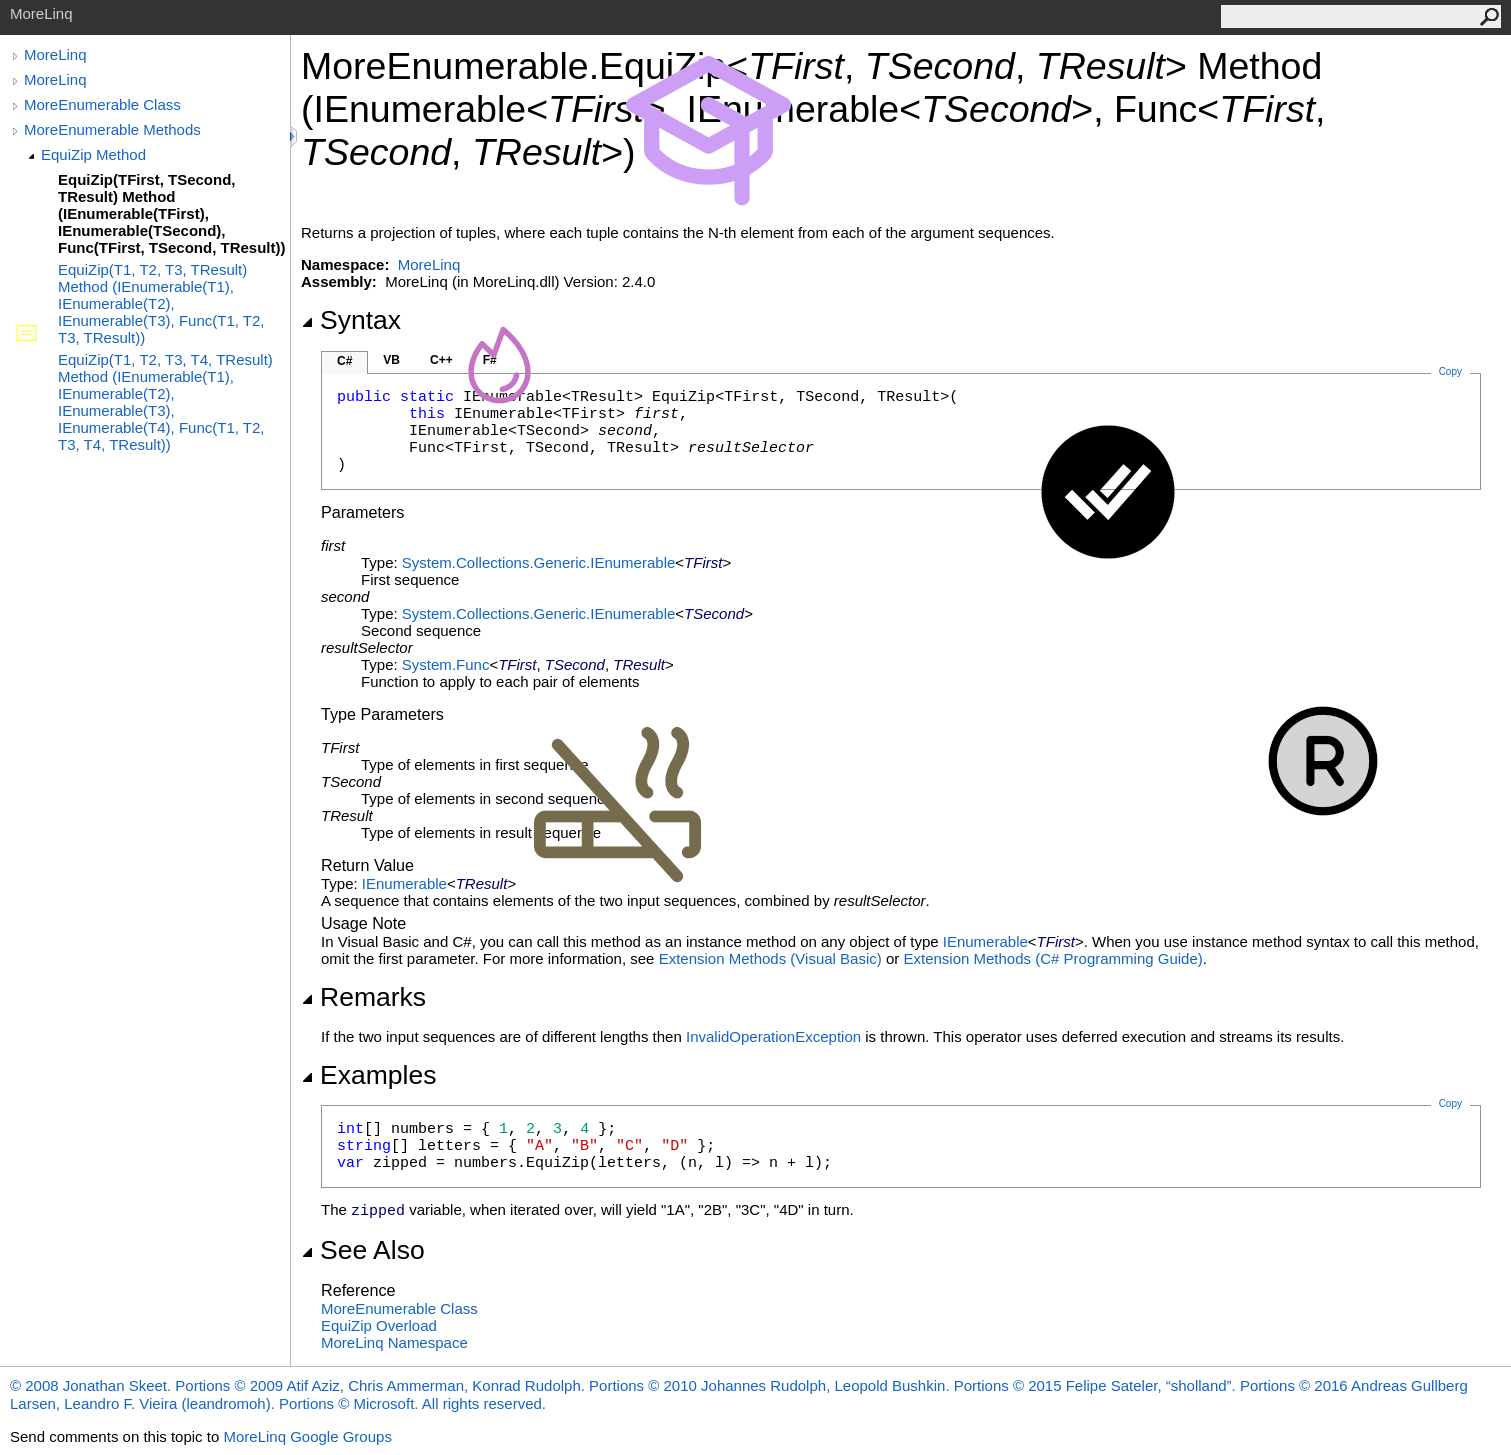 This screenshot has width=1511, height=1455. What do you see at coordinates (708, 125) in the screenshot?
I see `access education or learning resources` at bounding box center [708, 125].